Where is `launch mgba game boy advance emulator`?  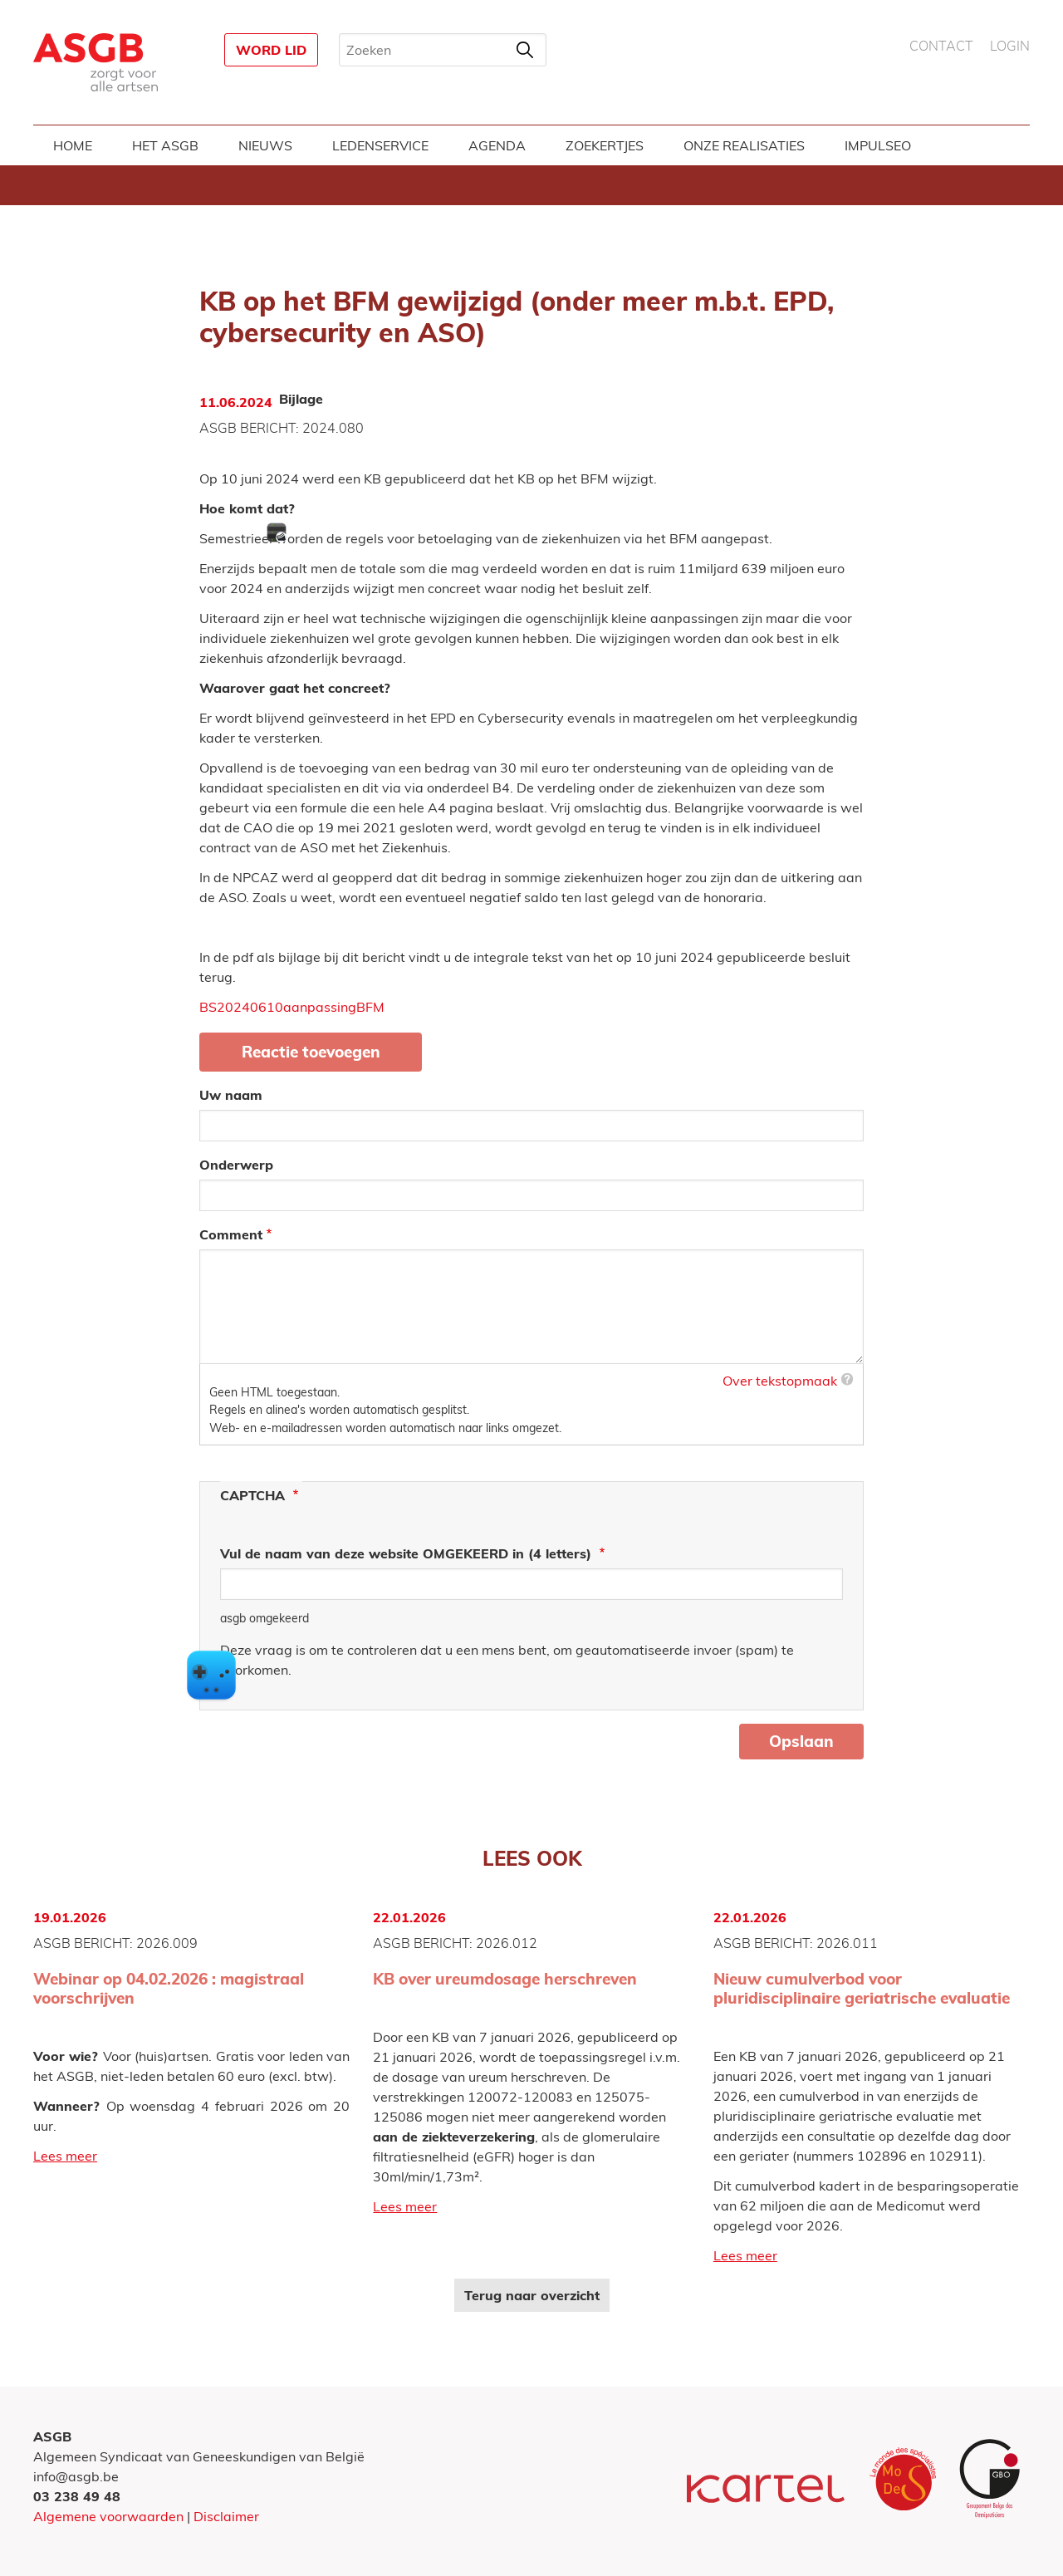
launch mgba game boy advance emulator is located at coordinates (211, 1675).